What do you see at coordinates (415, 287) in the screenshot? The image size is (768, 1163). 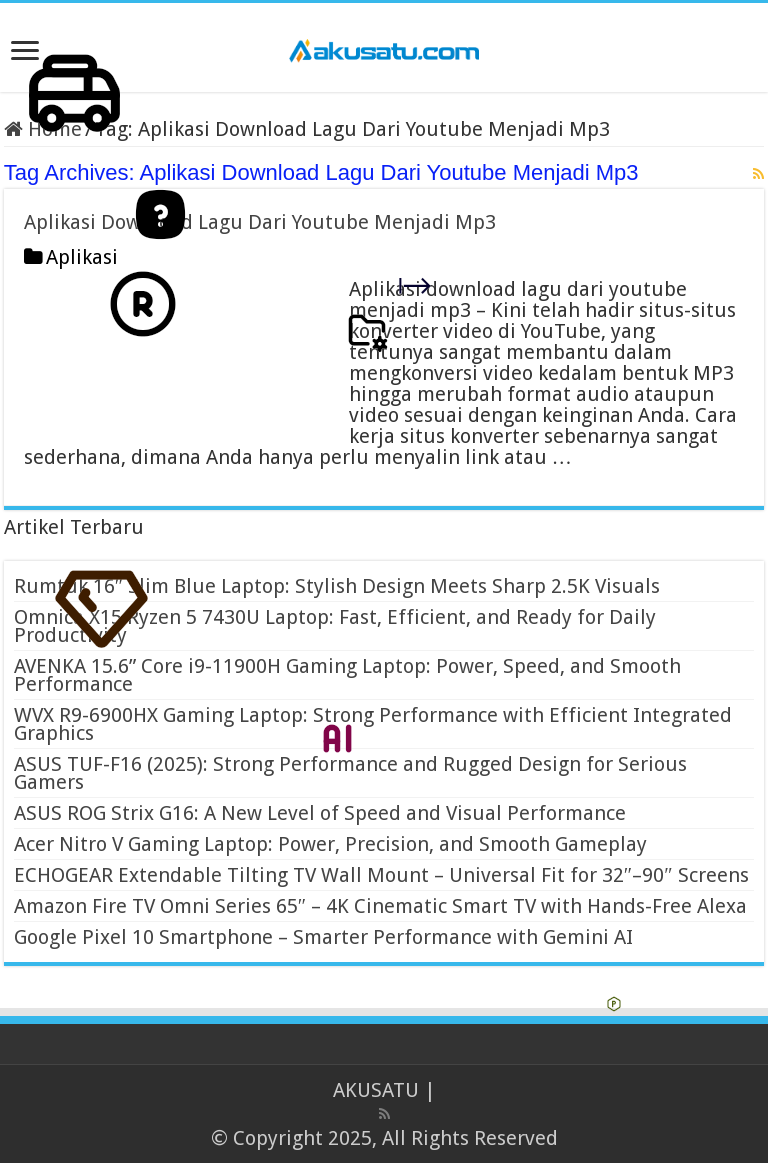 I see `export file or data to external location` at bounding box center [415, 287].